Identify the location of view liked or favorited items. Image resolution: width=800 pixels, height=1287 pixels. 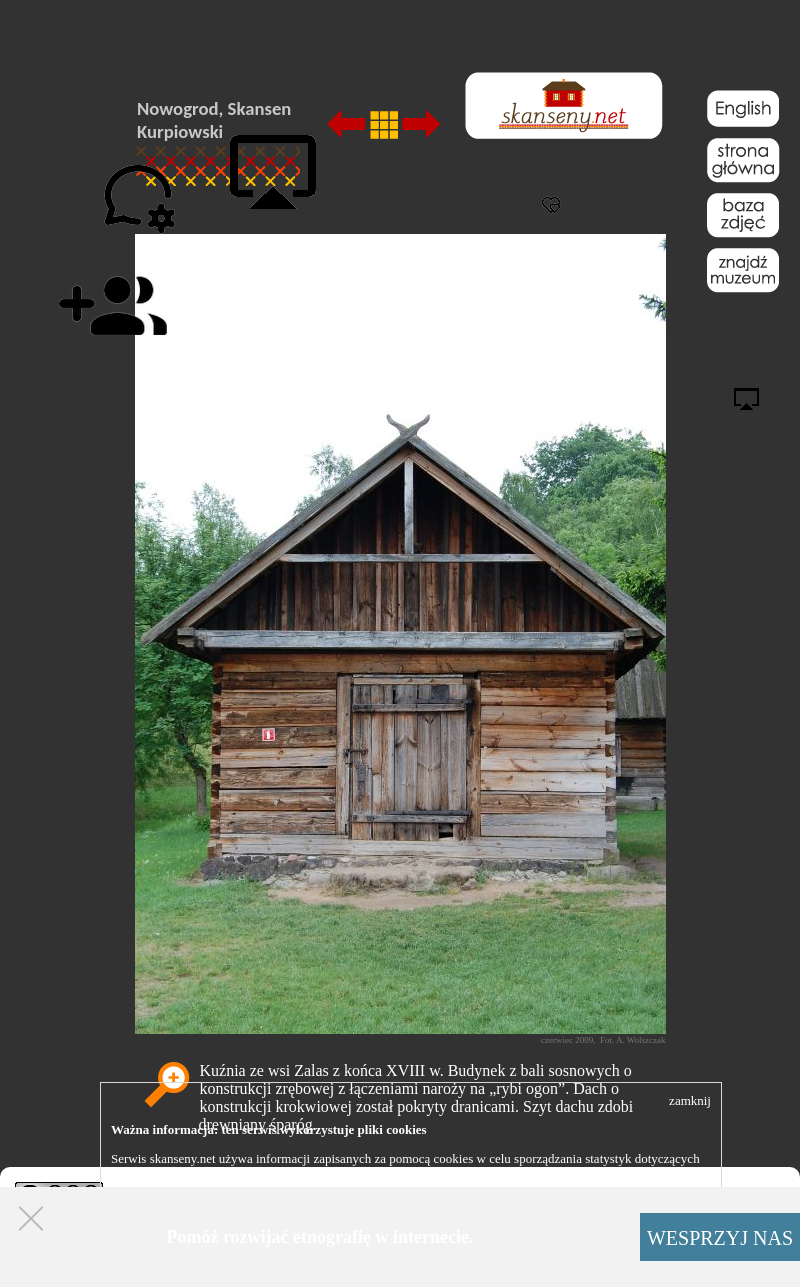
(551, 205).